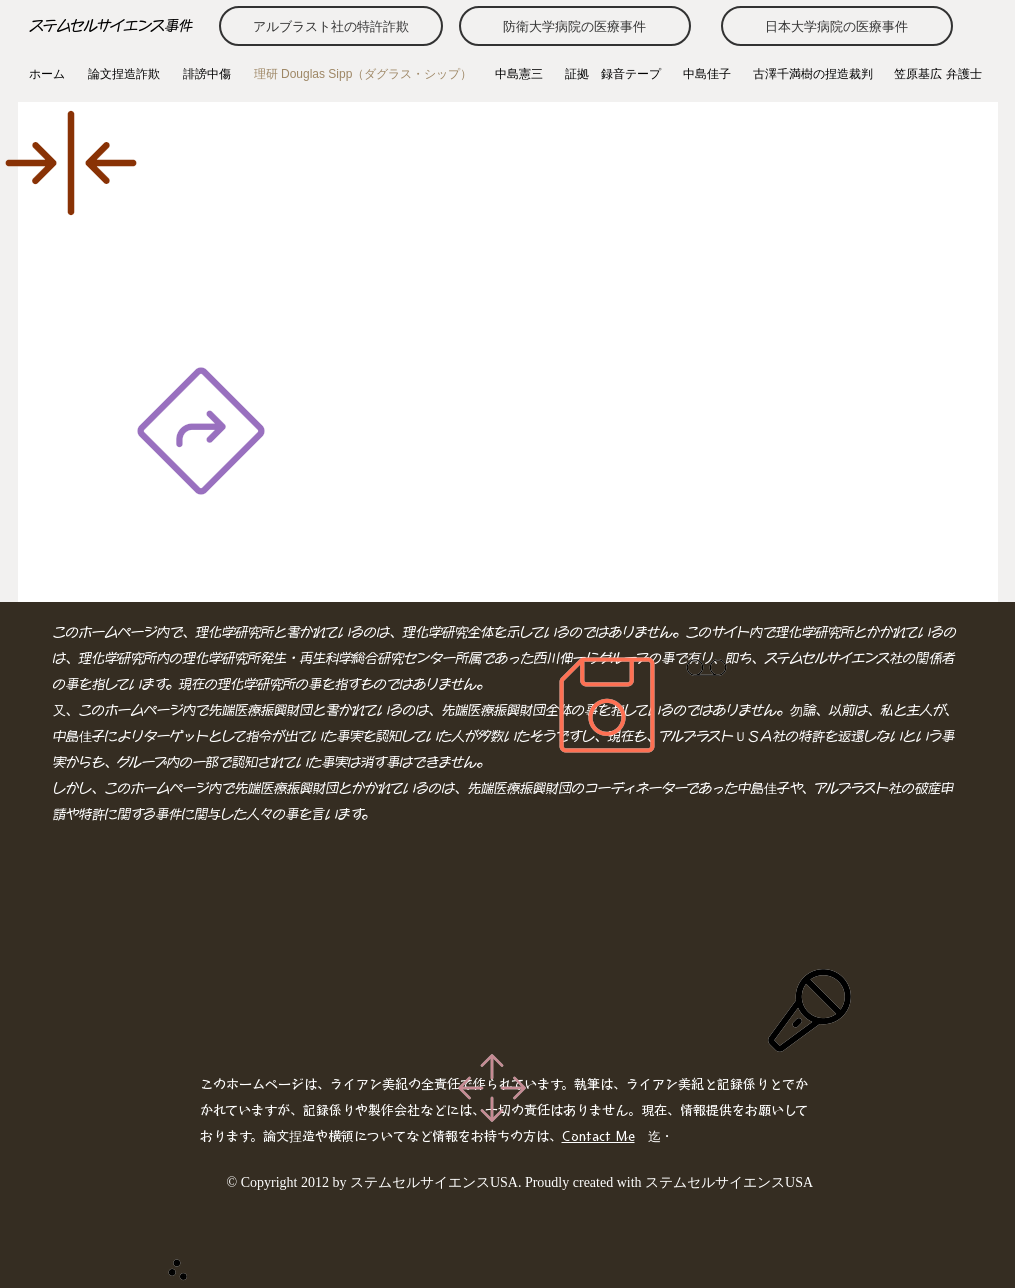 Image resolution: width=1015 pixels, height=1288 pixels. Describe the element at coordinates (71, 163) in the screenshot. I see `collapse content horizontally` at that location.